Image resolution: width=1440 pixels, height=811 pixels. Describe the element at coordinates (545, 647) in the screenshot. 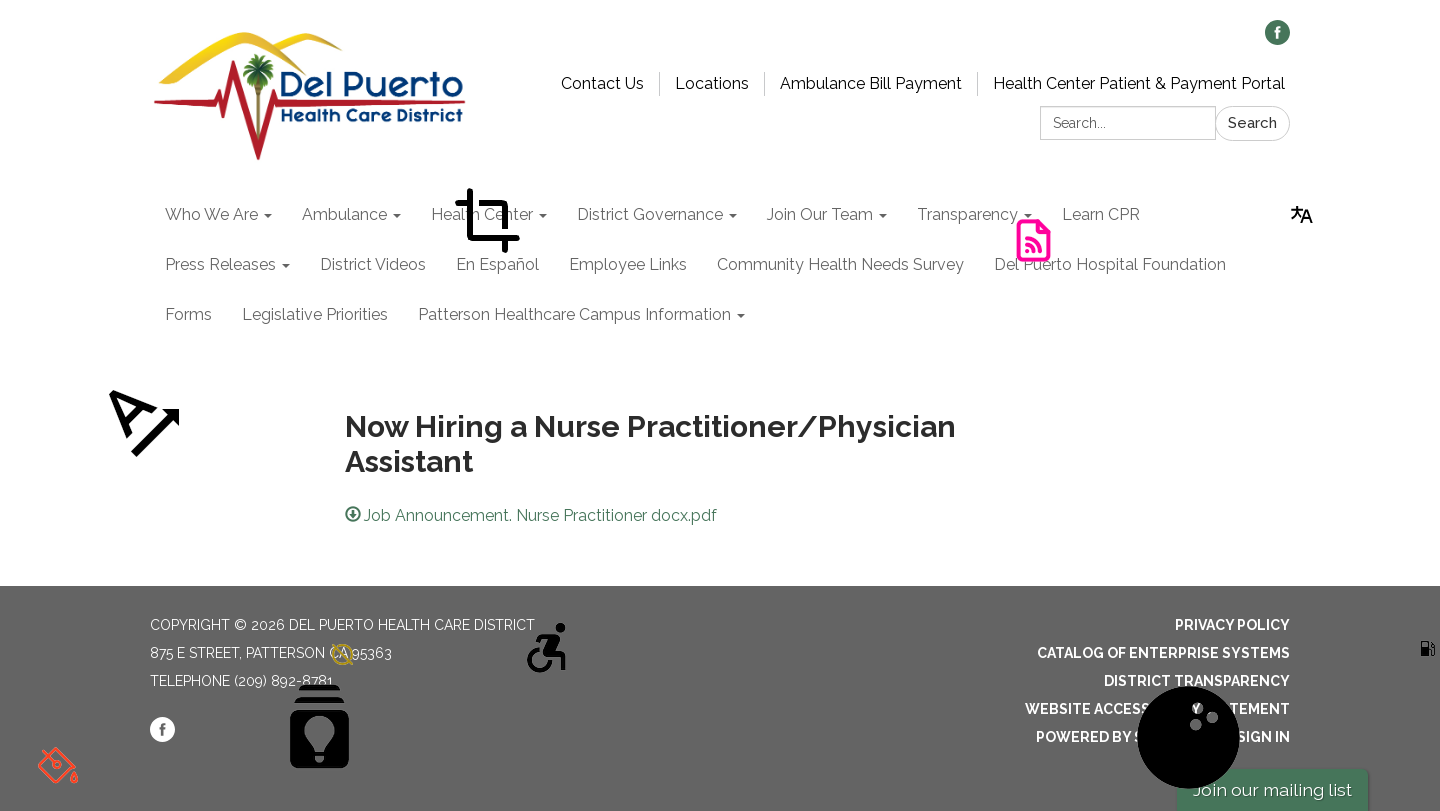

I see `indicates wheelchair accessibility available` at that location.